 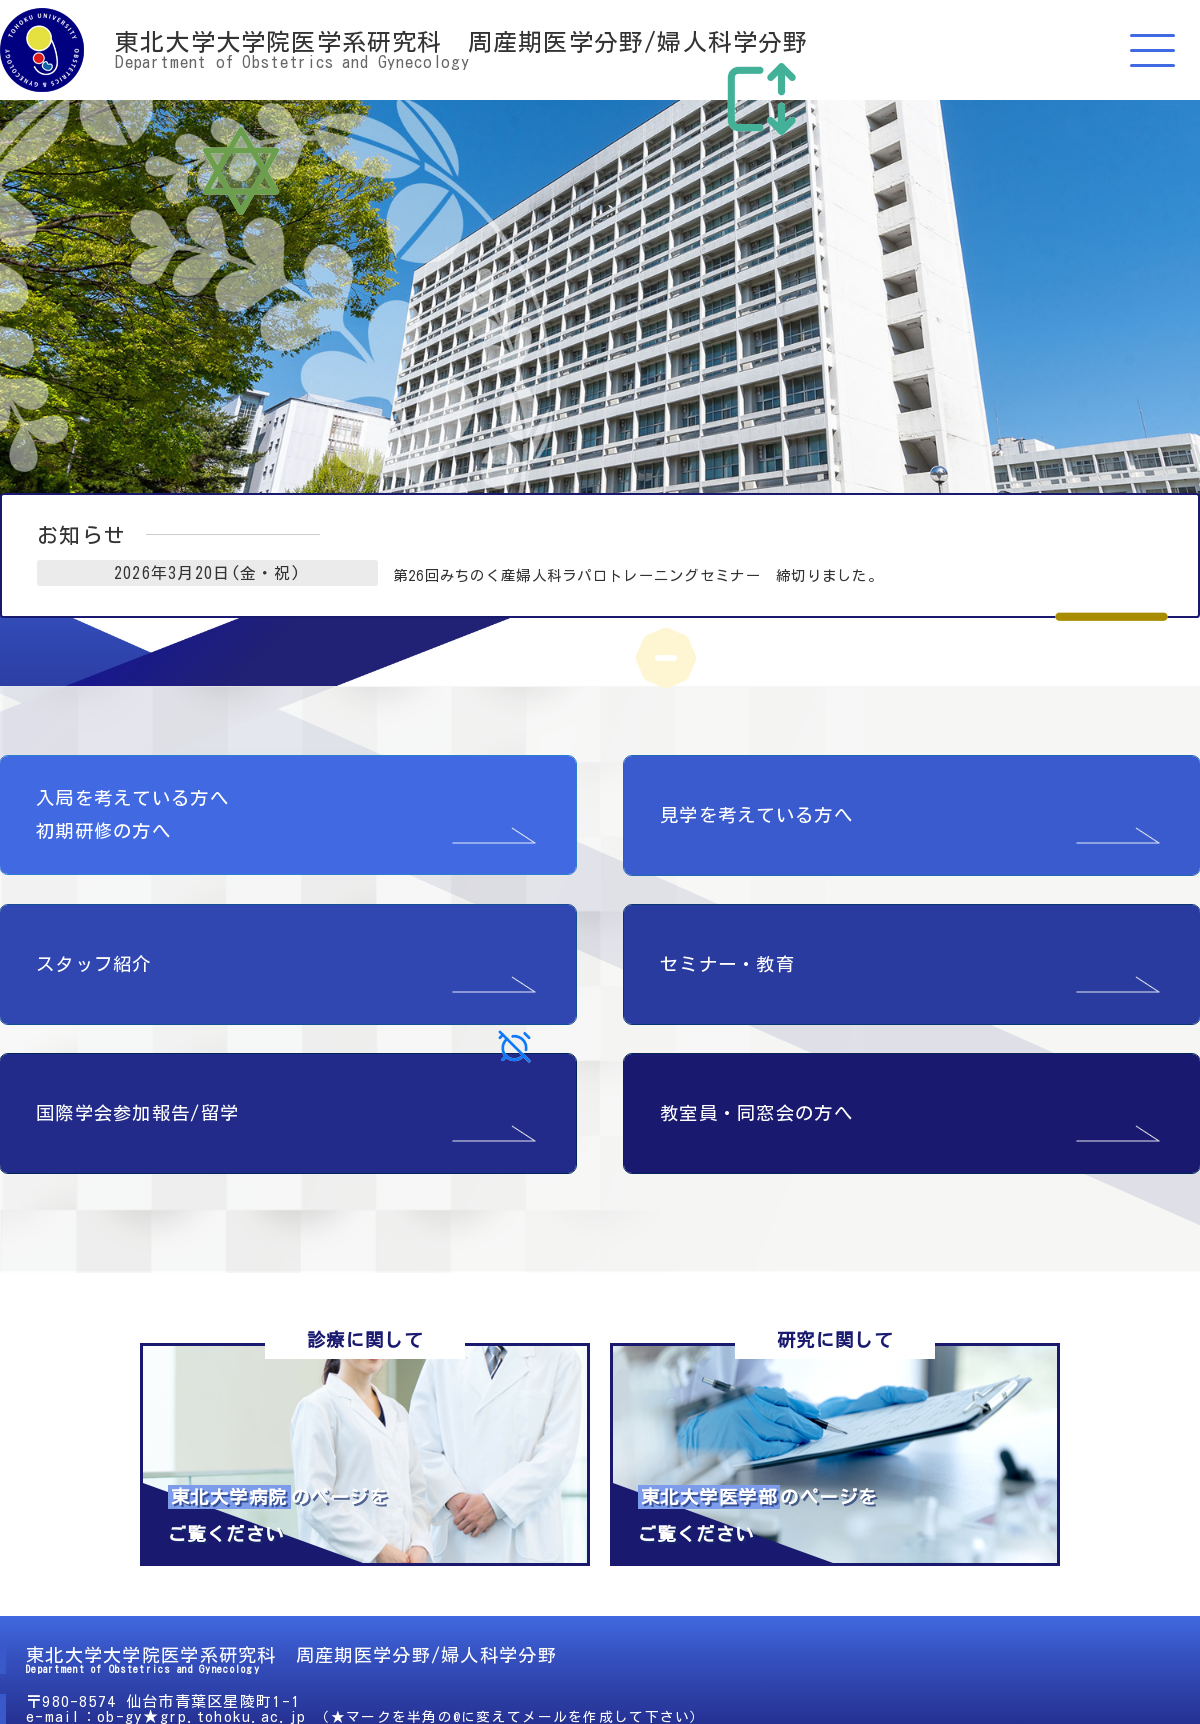 I want to click on auto-fit content to available height, so click(x=760, y=99).